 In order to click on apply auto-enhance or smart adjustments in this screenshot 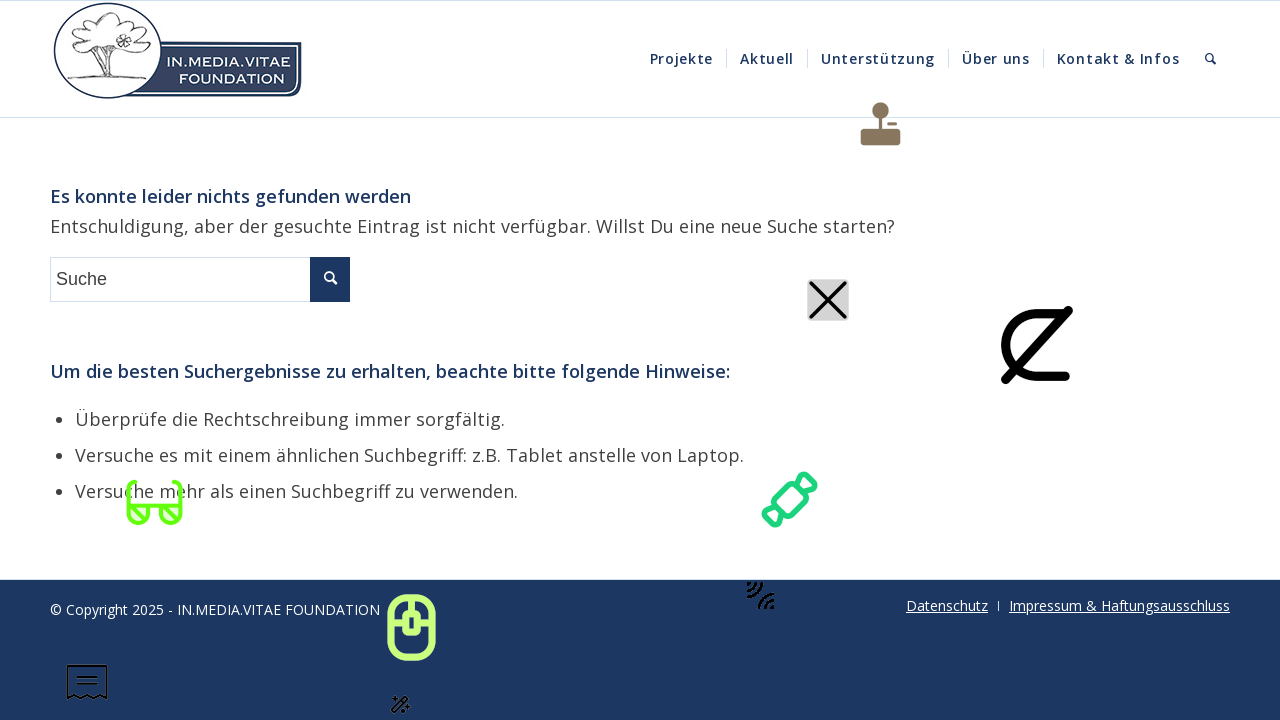, I will do `click(399, 704)`.